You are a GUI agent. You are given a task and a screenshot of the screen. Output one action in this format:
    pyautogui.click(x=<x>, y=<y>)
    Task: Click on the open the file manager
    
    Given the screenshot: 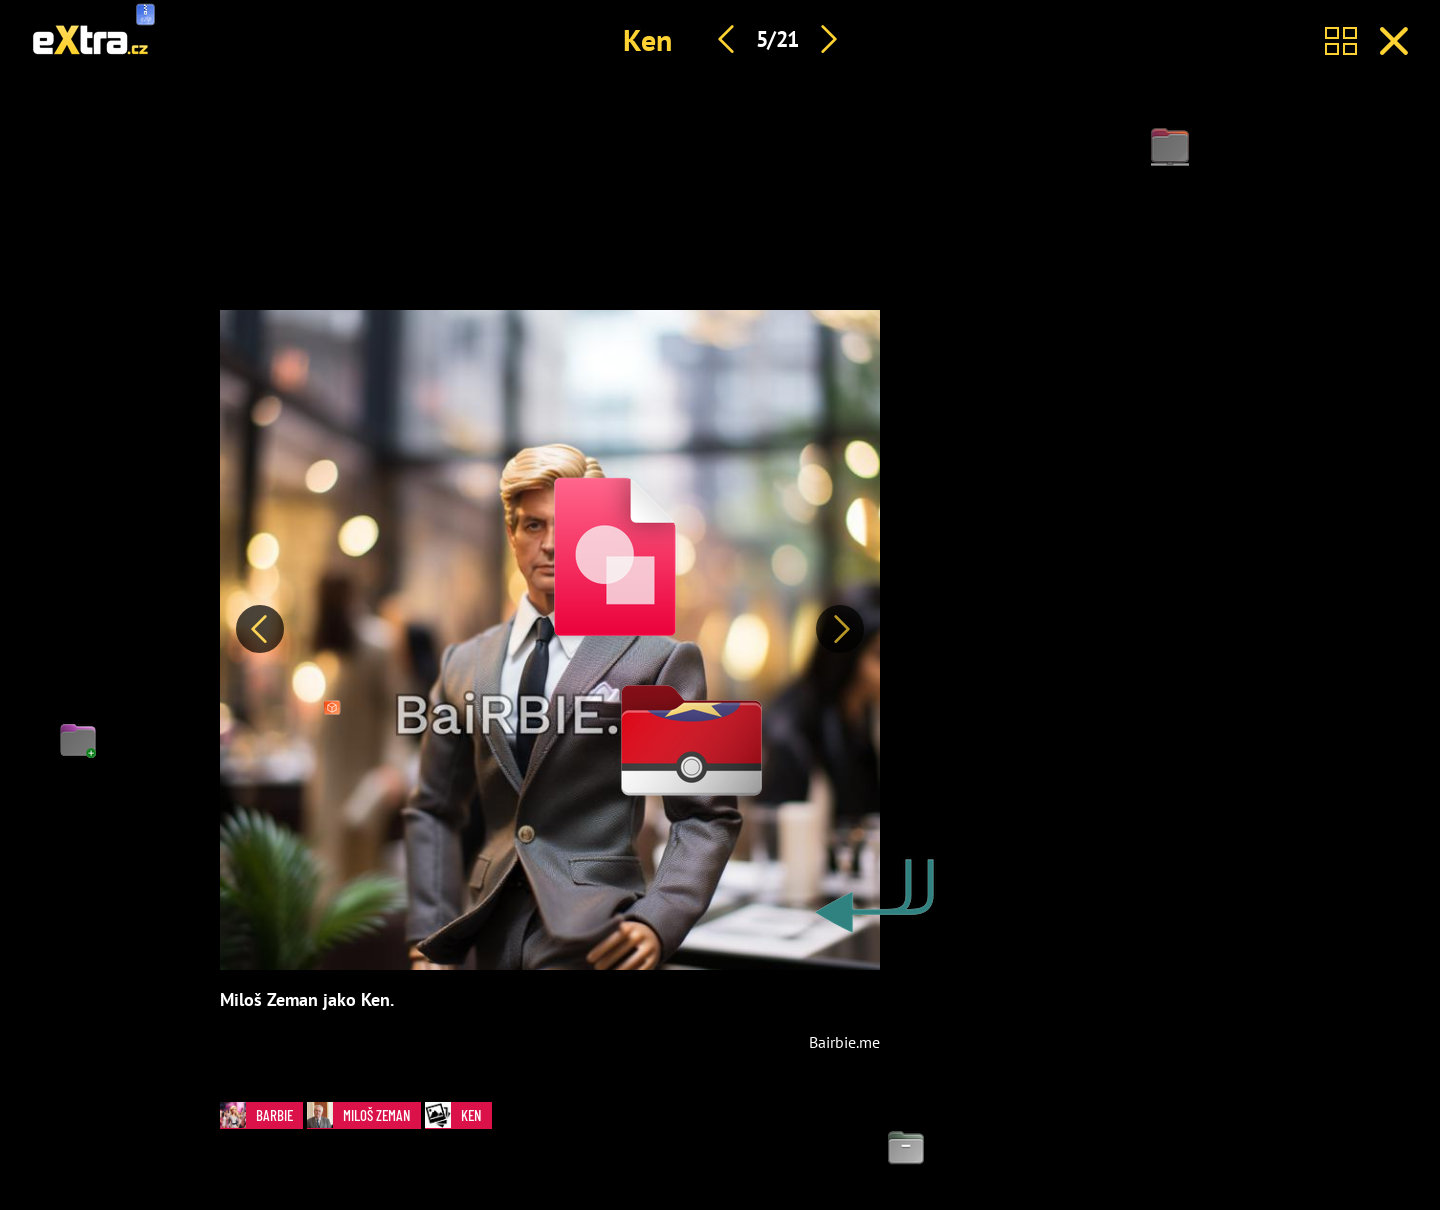 What is the action you would take?
    pyautogui.click(x=906, y=1147)
    